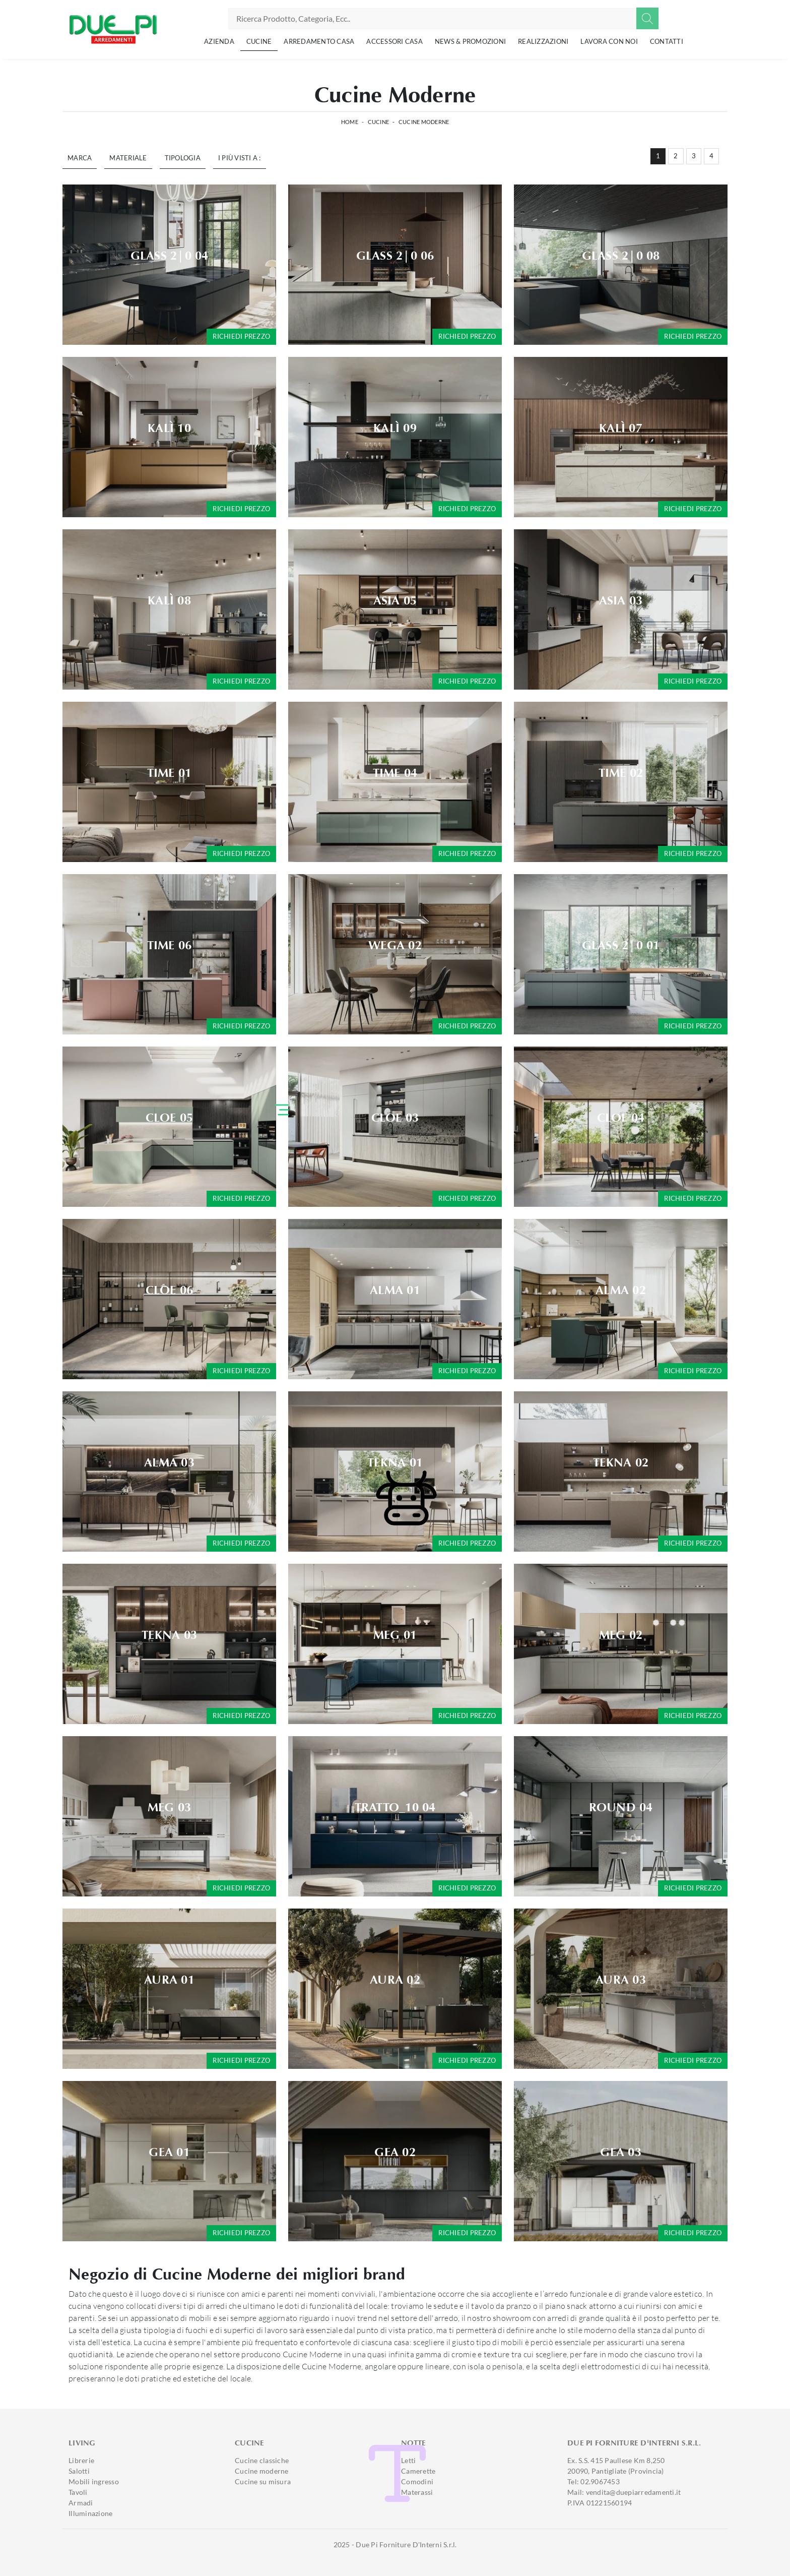  Describe the element at coordinates (406, 1499) in the screenshot. I see `browse farm or agriculture related content` at that location.